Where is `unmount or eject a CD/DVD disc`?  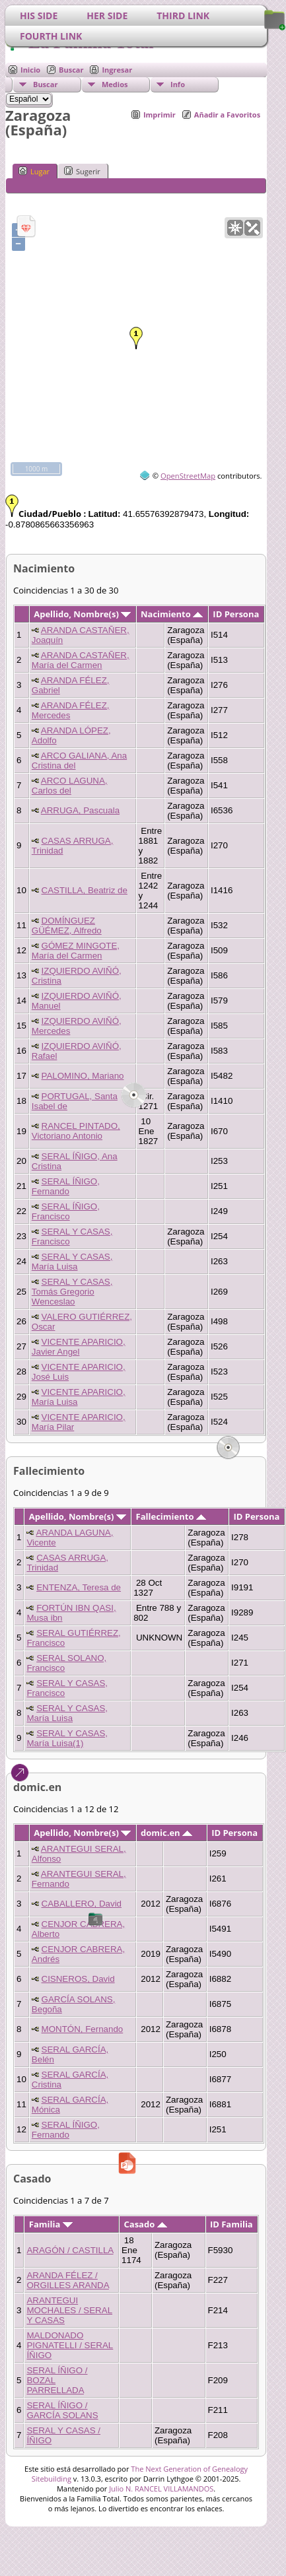
unmount or eject a CD/DVD disc is located at coordinates (228, 1447).